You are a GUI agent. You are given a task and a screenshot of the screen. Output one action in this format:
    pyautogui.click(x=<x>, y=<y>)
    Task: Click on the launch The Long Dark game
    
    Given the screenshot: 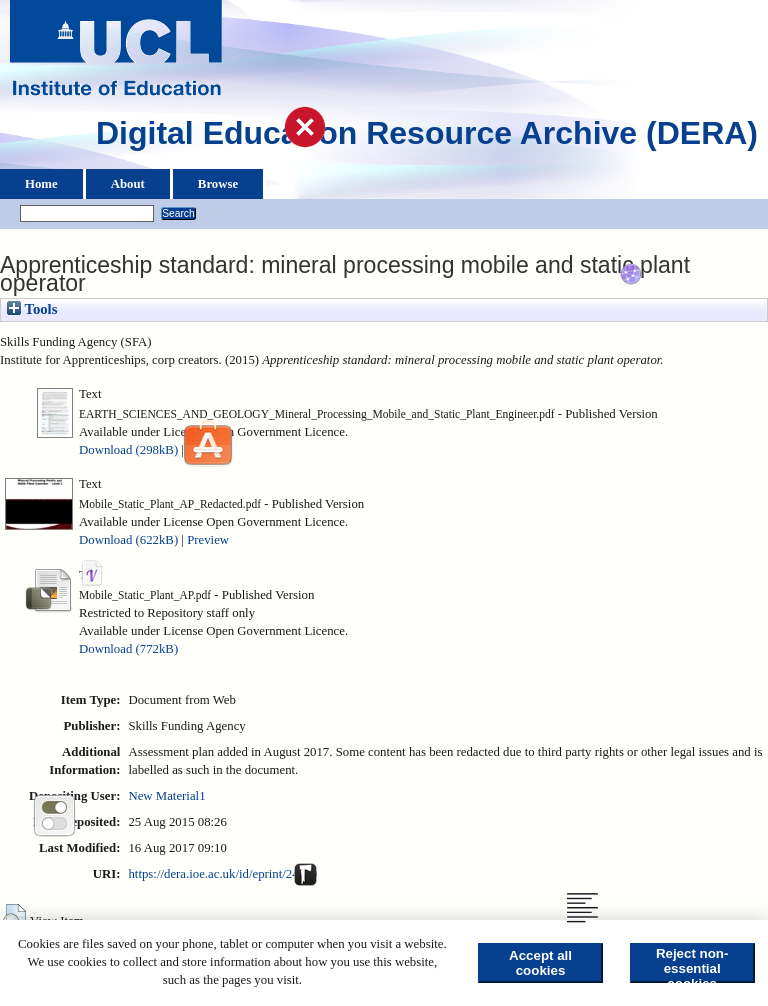 What is the action you would take?
    pyautogui.click(x=305, y=874)
    